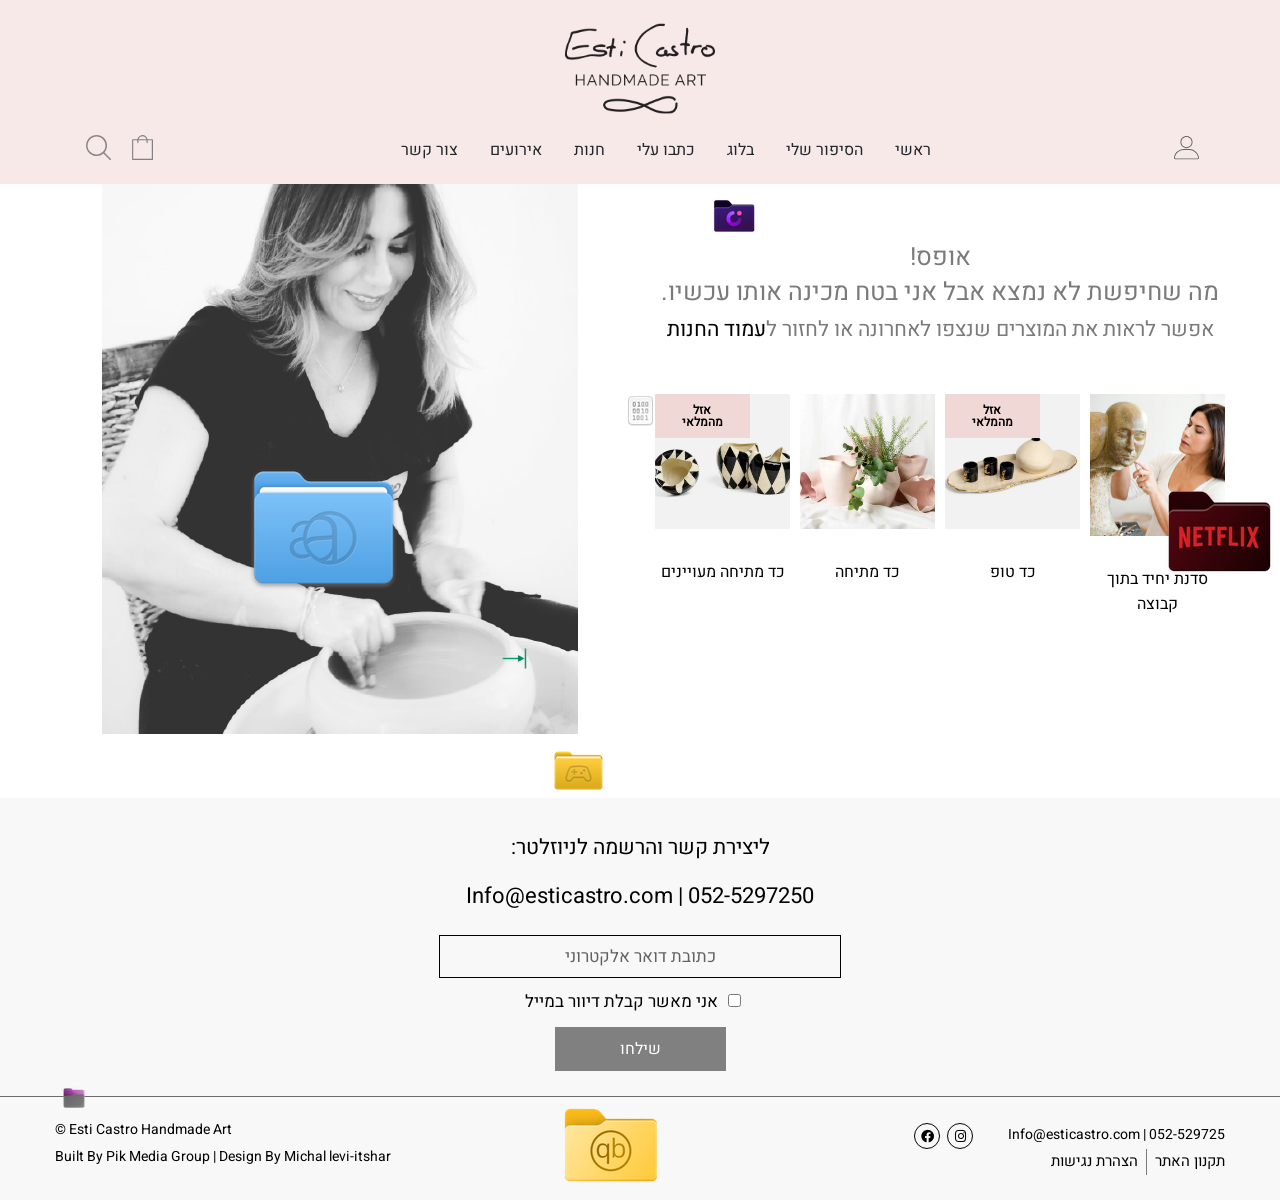 The image size is (1280, 1200). What do you see at coordinates (610, 1147) in the screenshot?
I see `open qbittorrent downloads folder` at bounding box center [610, 1147].